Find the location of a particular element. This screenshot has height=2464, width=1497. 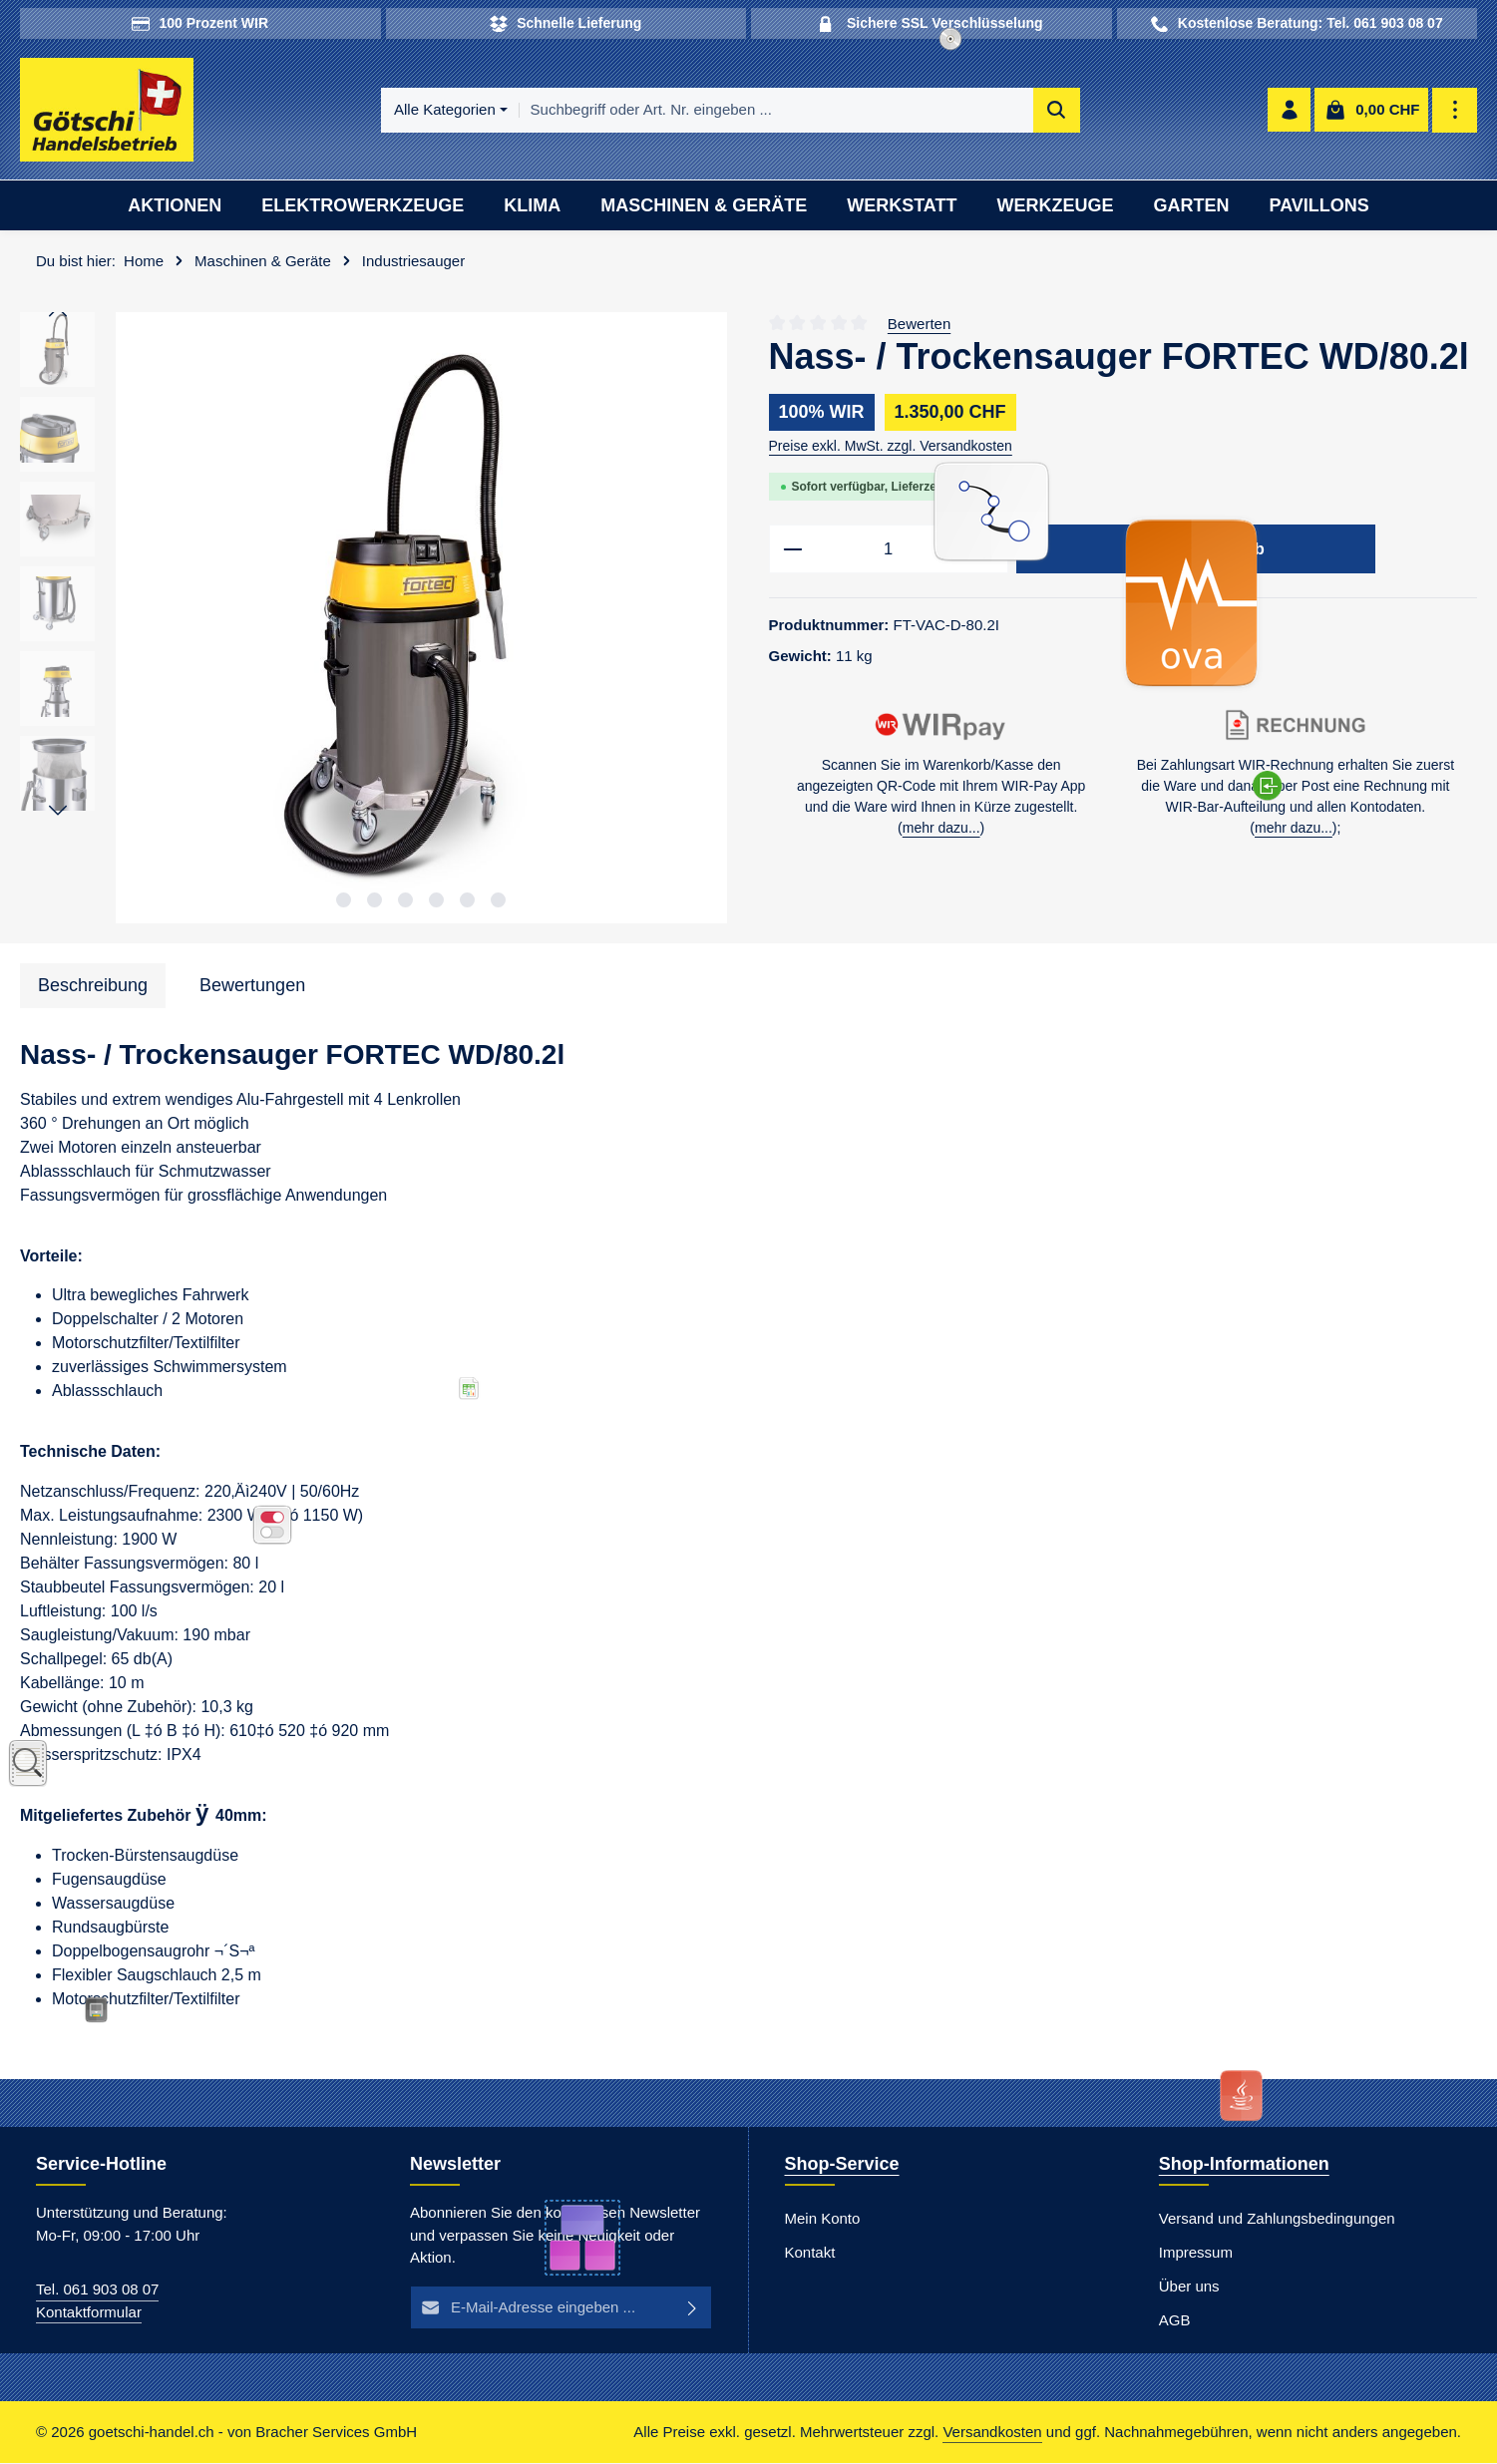

open system log viewer is located at coordinates (28, 1763).